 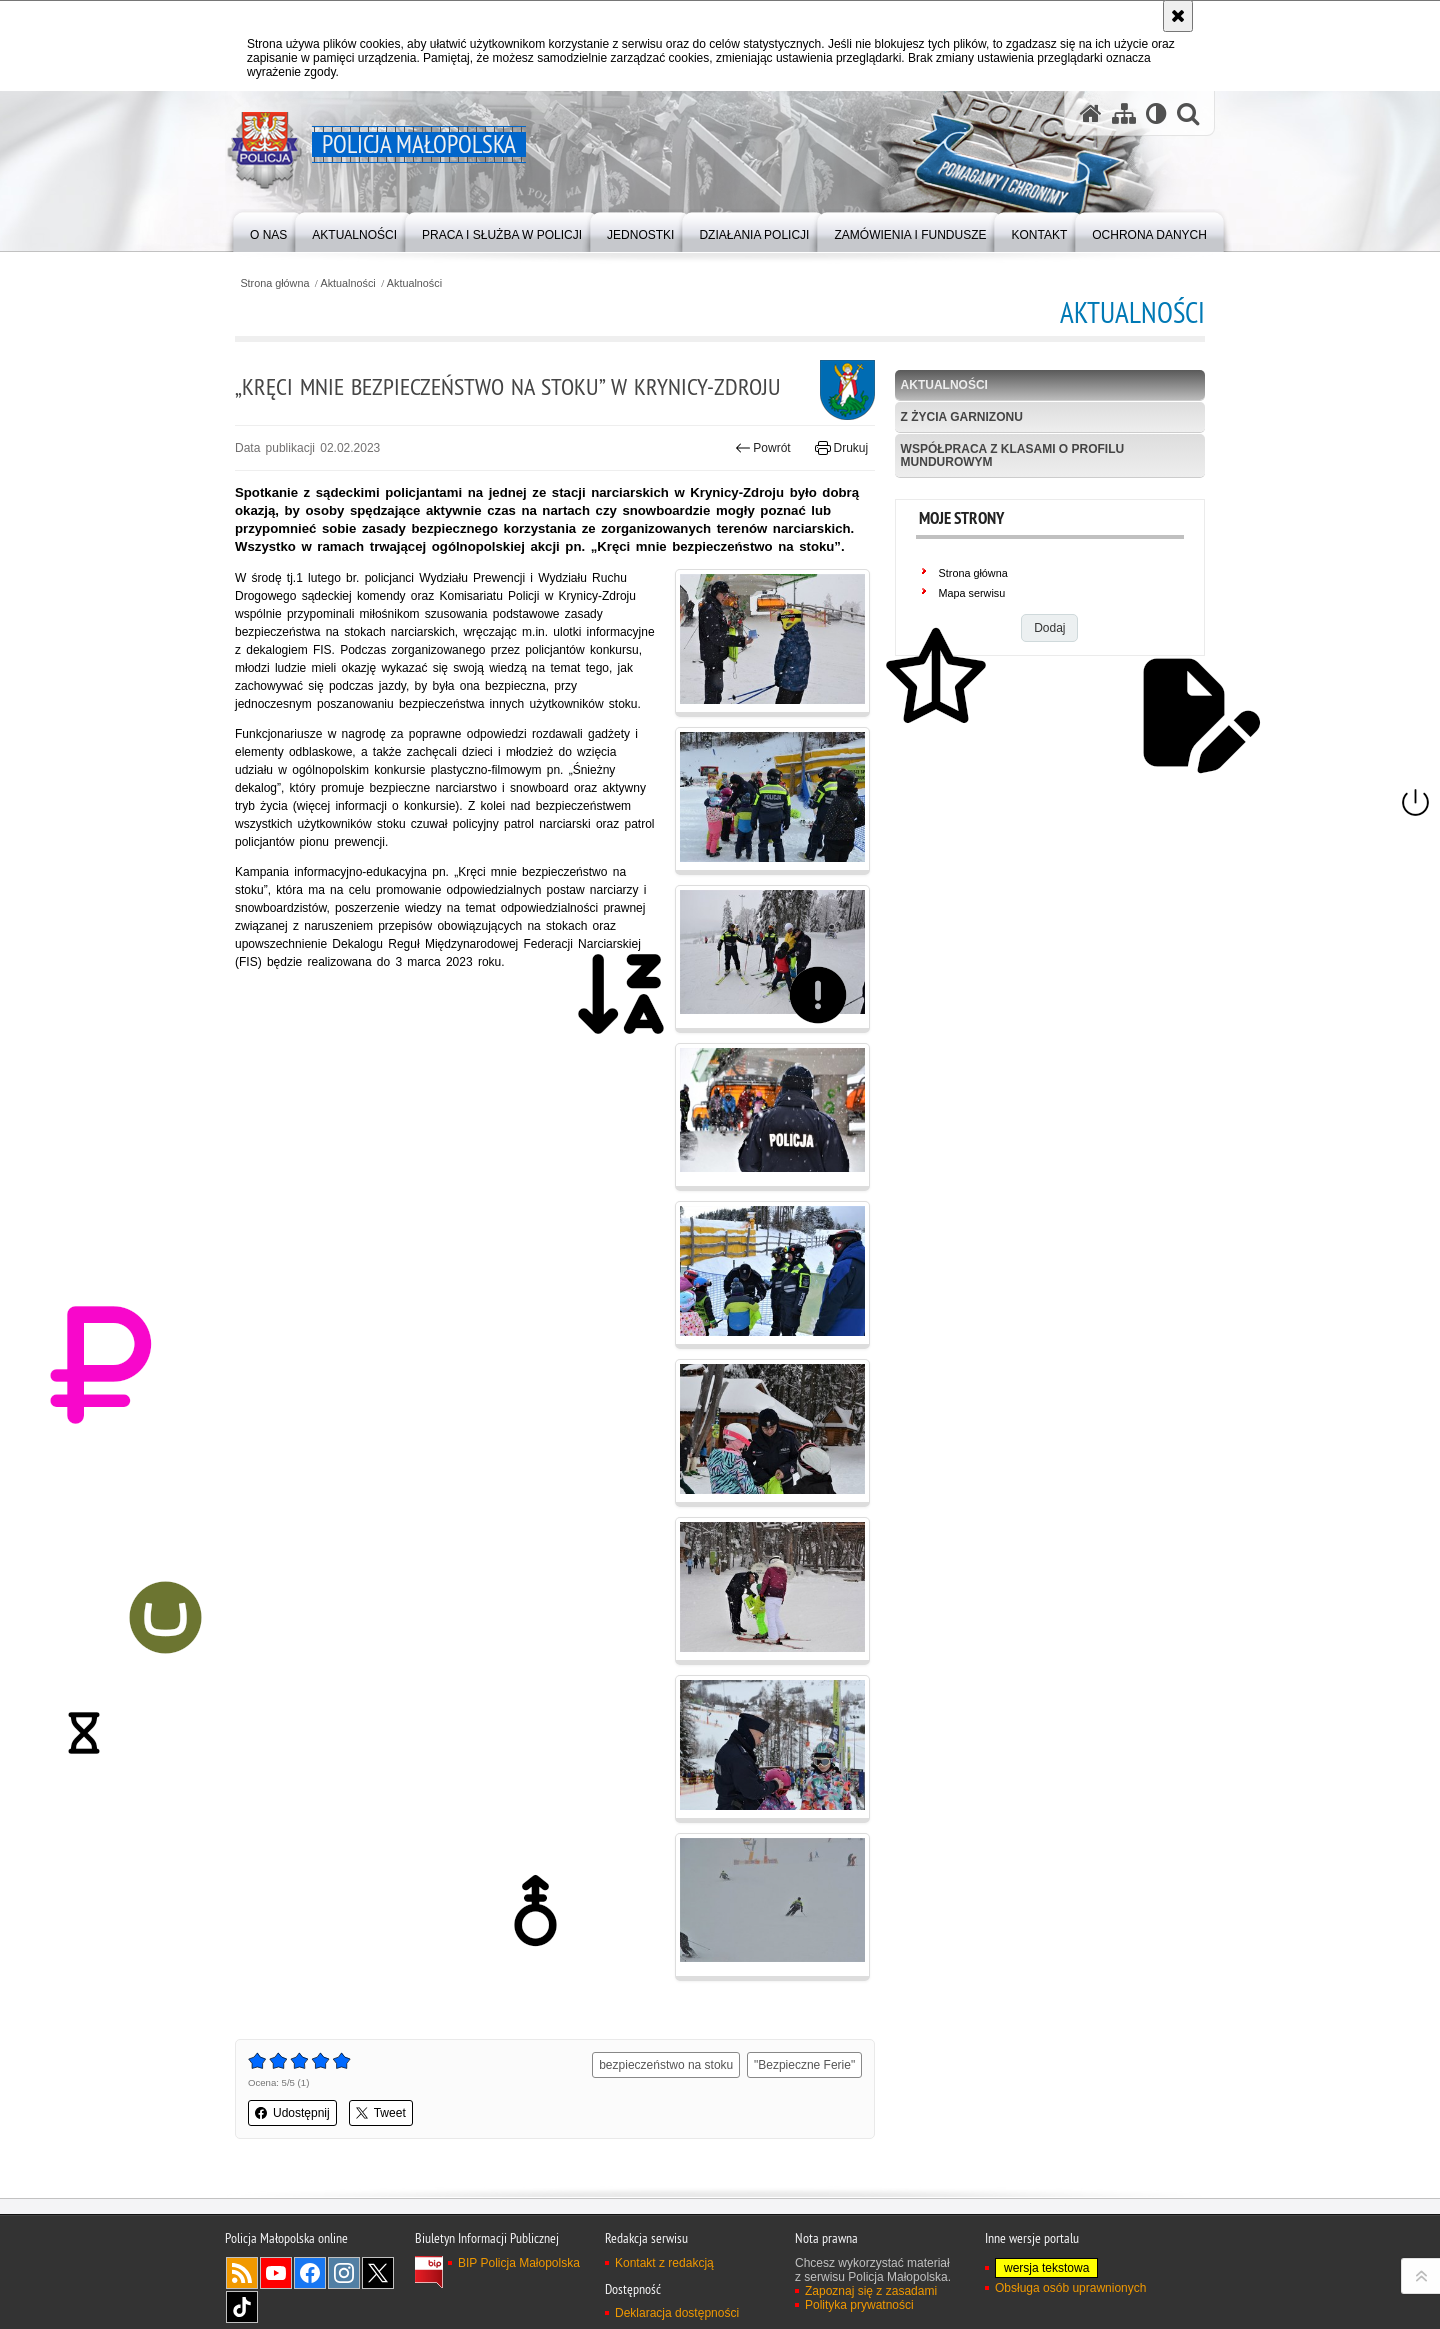 I want to click on indicates a partial or half-star rating, so click(x=936, y=680).